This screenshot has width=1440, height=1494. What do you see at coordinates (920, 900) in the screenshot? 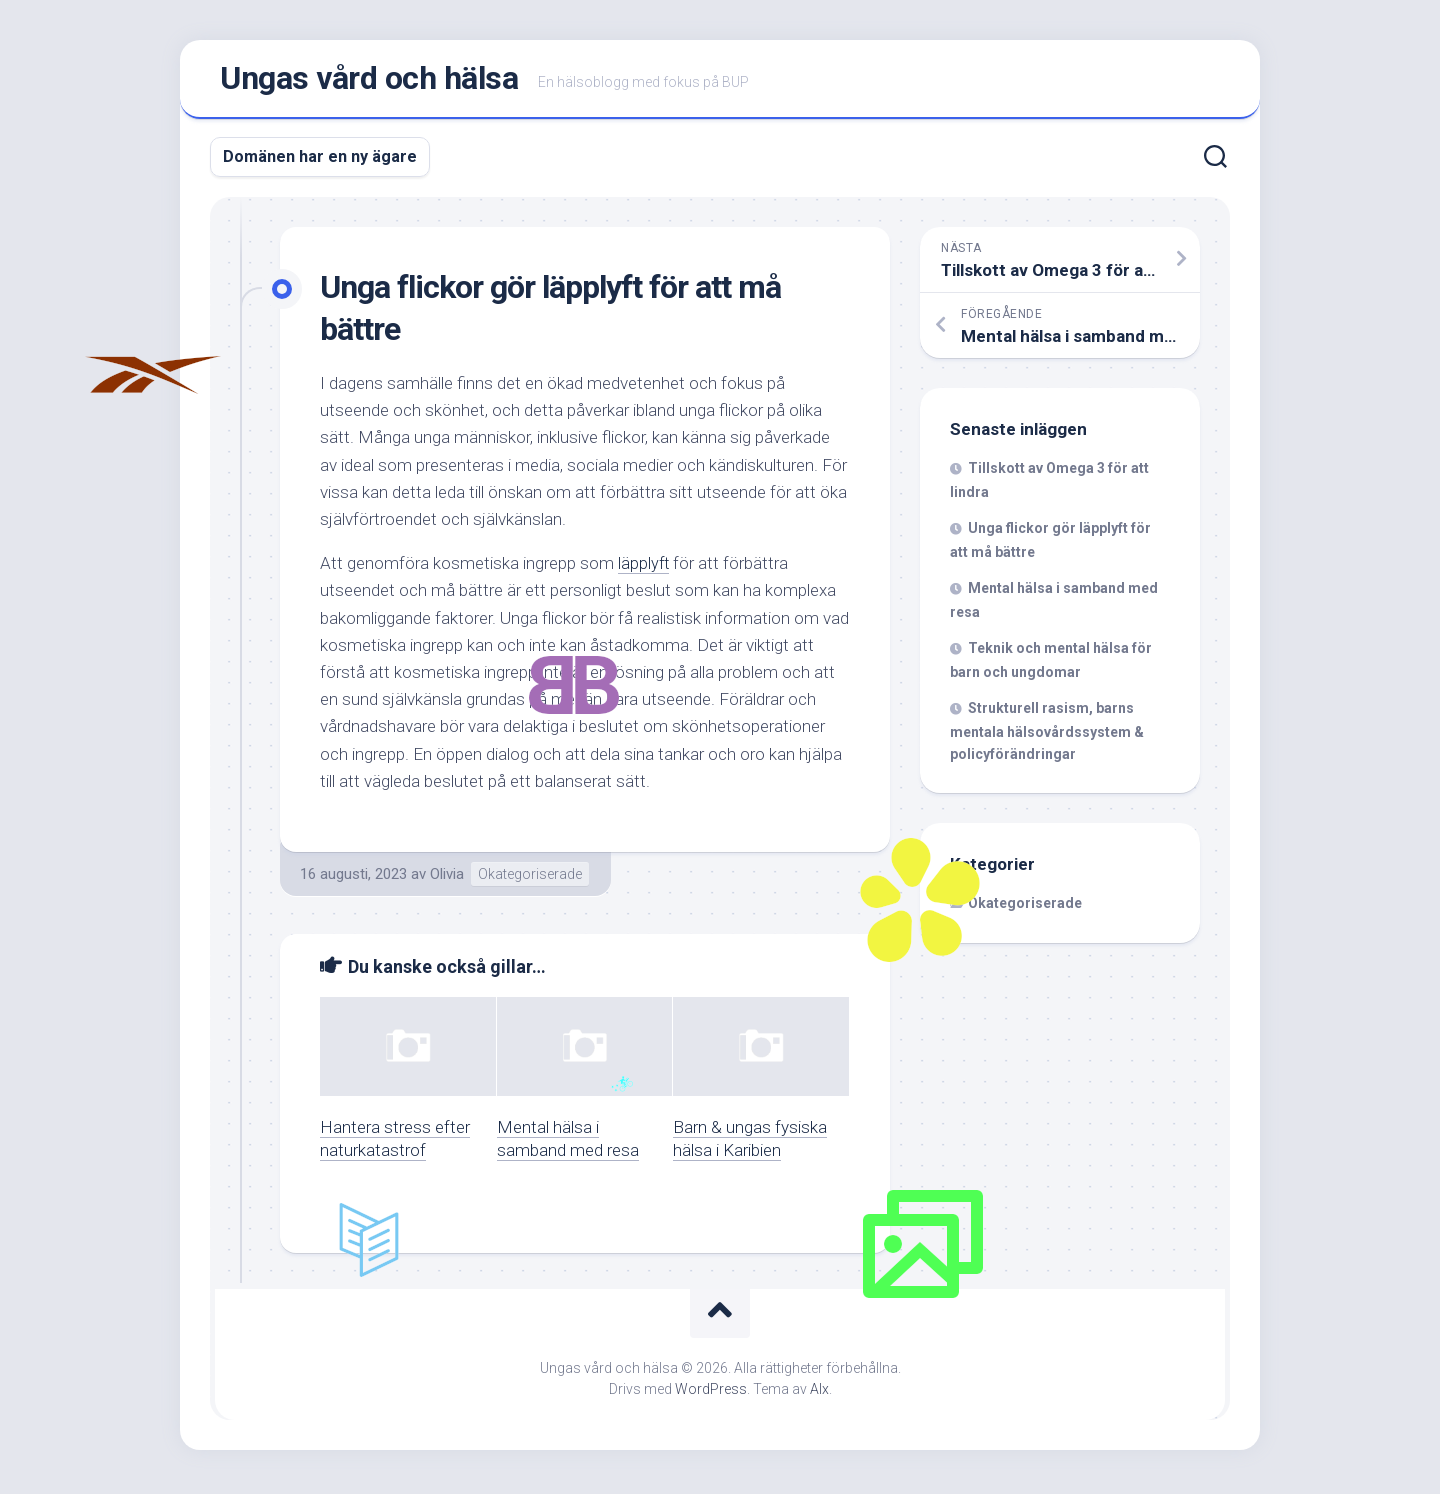
I see `open ICQ messenger app` at bounding box center [920, 900].